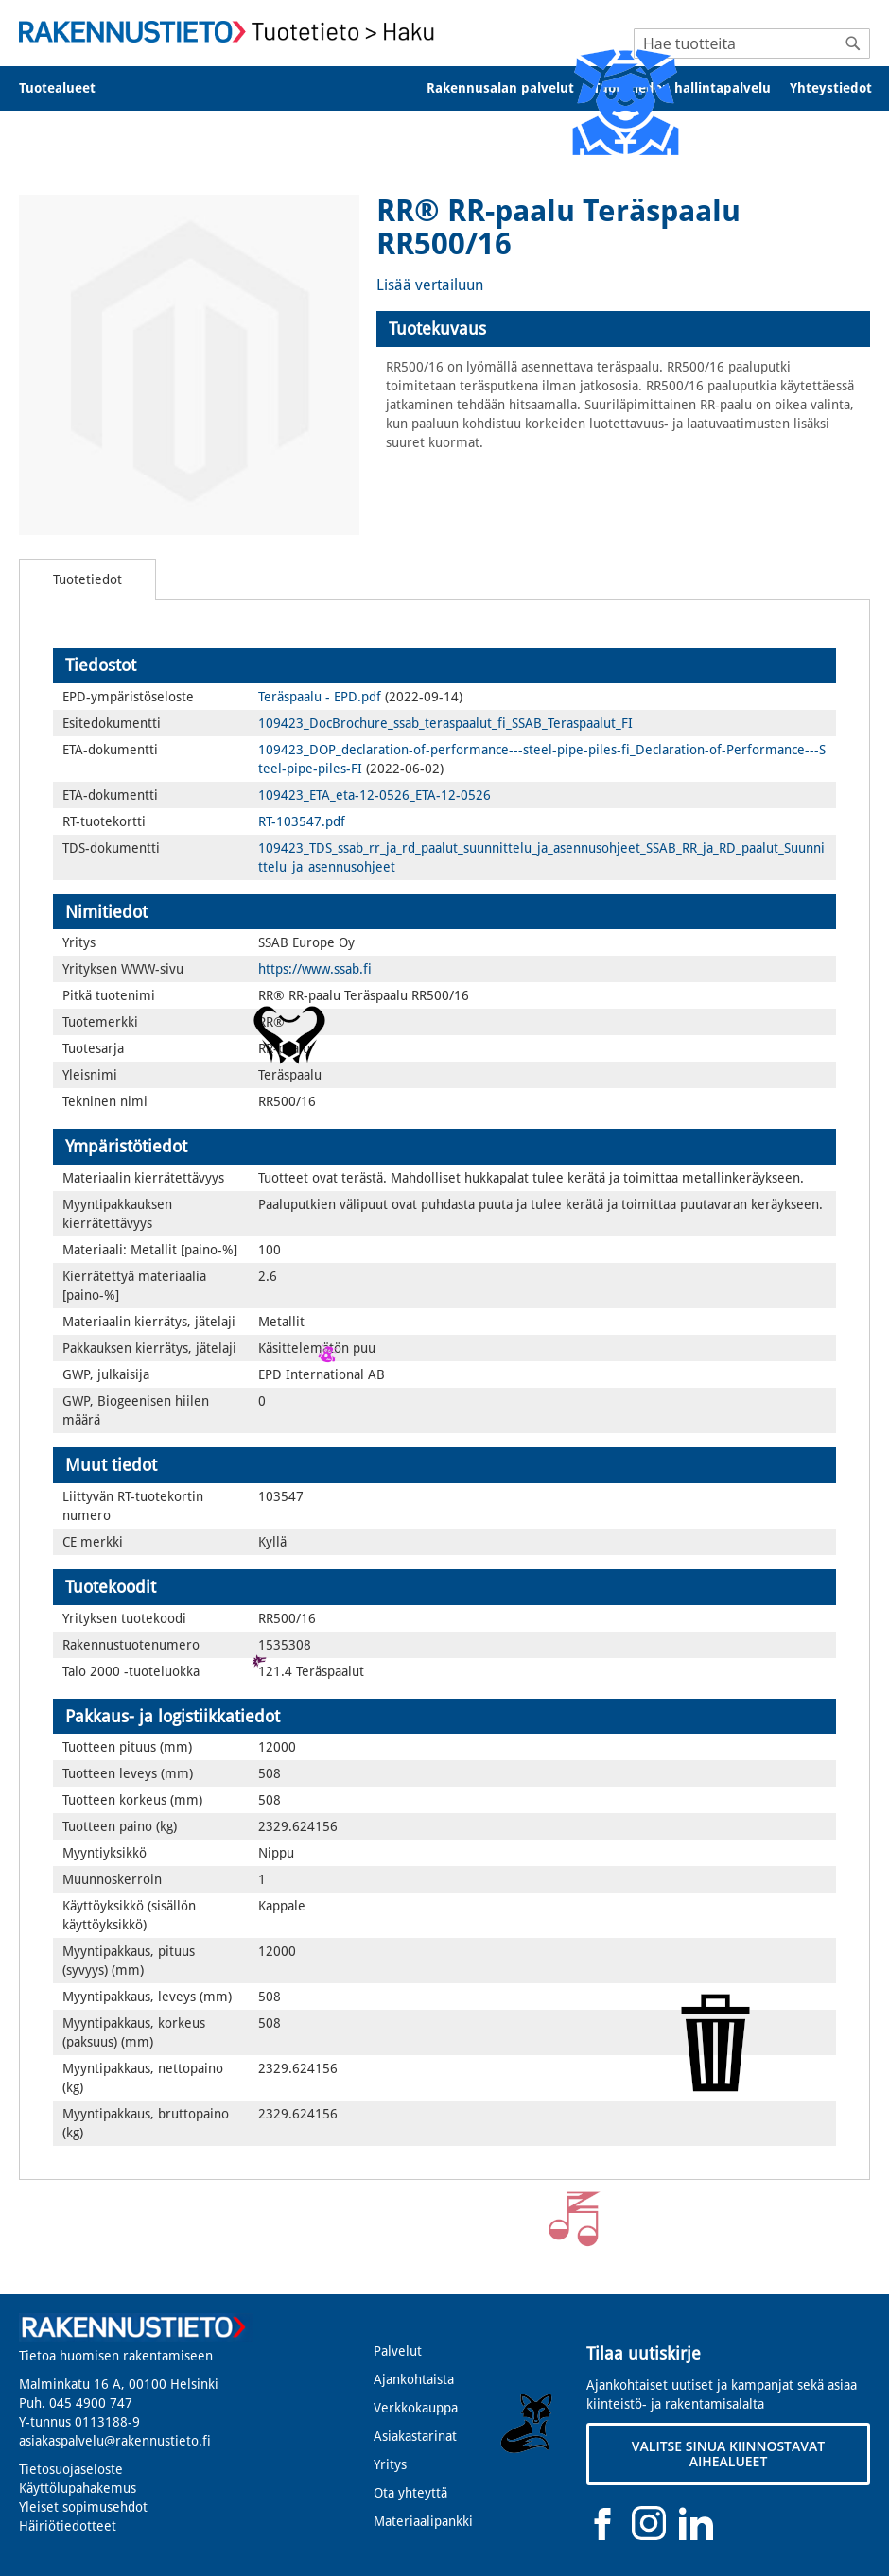 This screenshot has height=2576, width=889. What do you see at coordinates (526, 2423) in the screenshot?
I see `fox character or avatar icon` at bounding box center [526, 2423].